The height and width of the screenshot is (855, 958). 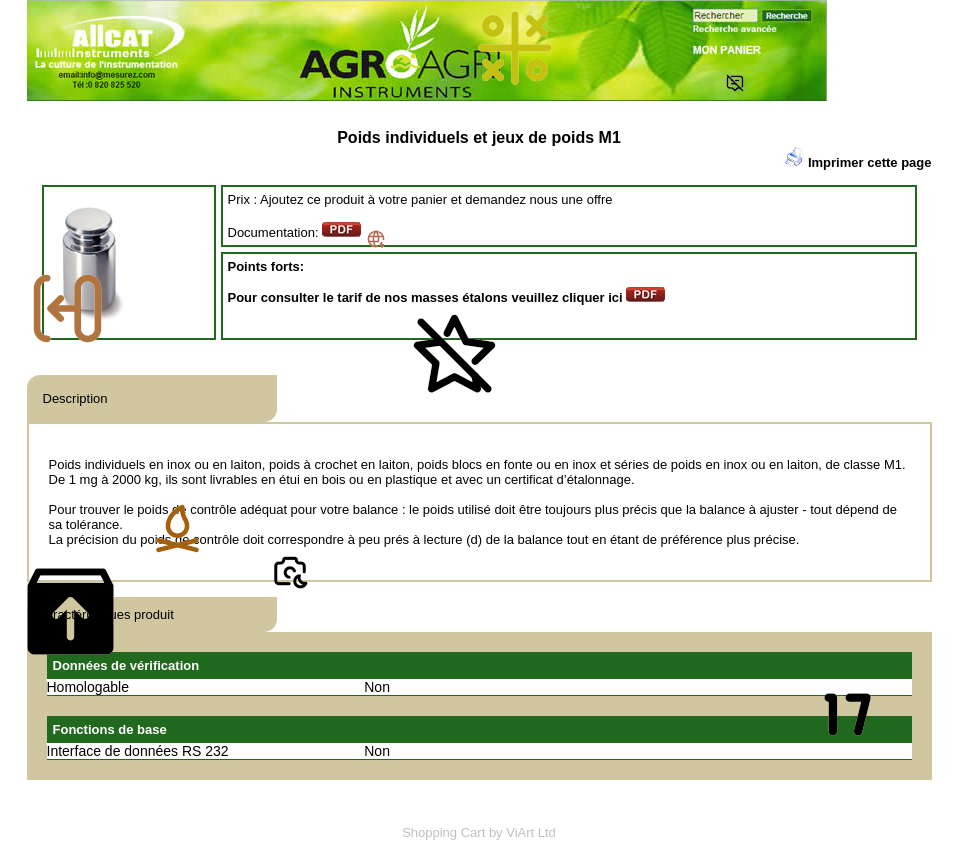 What do you see at coordinates (735, 83) in the screenshot?
I see `messaging is disabled or unavailable` at bounding box center [735, 83].